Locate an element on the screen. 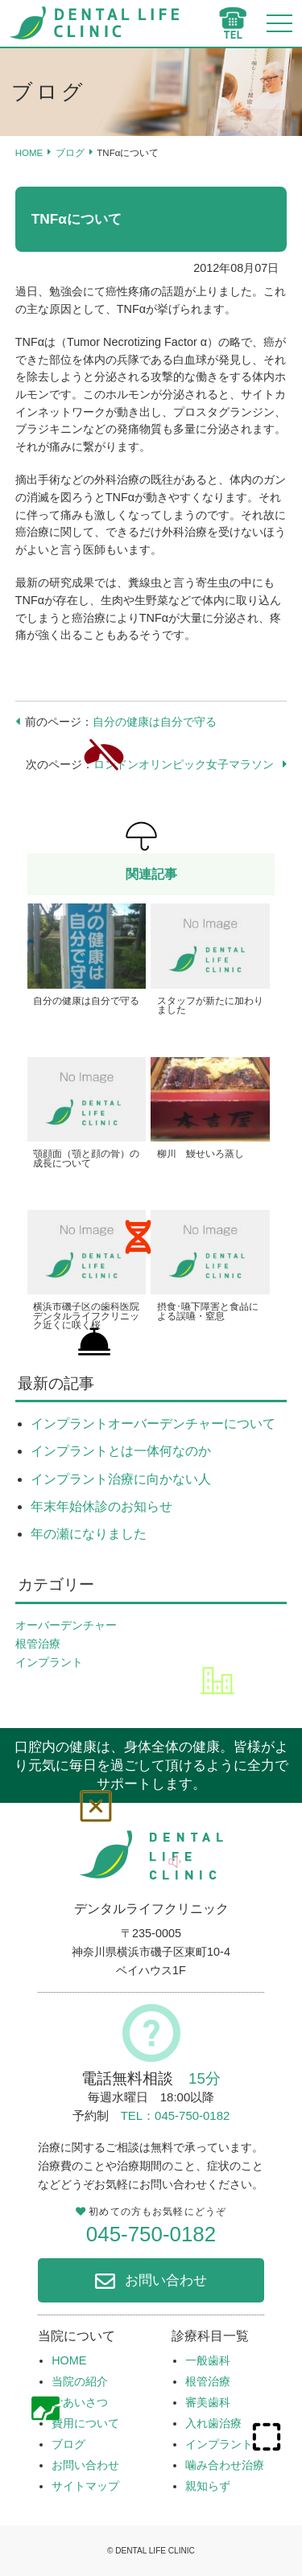  adjust volume to low level is located at coordinates (176, 1862).